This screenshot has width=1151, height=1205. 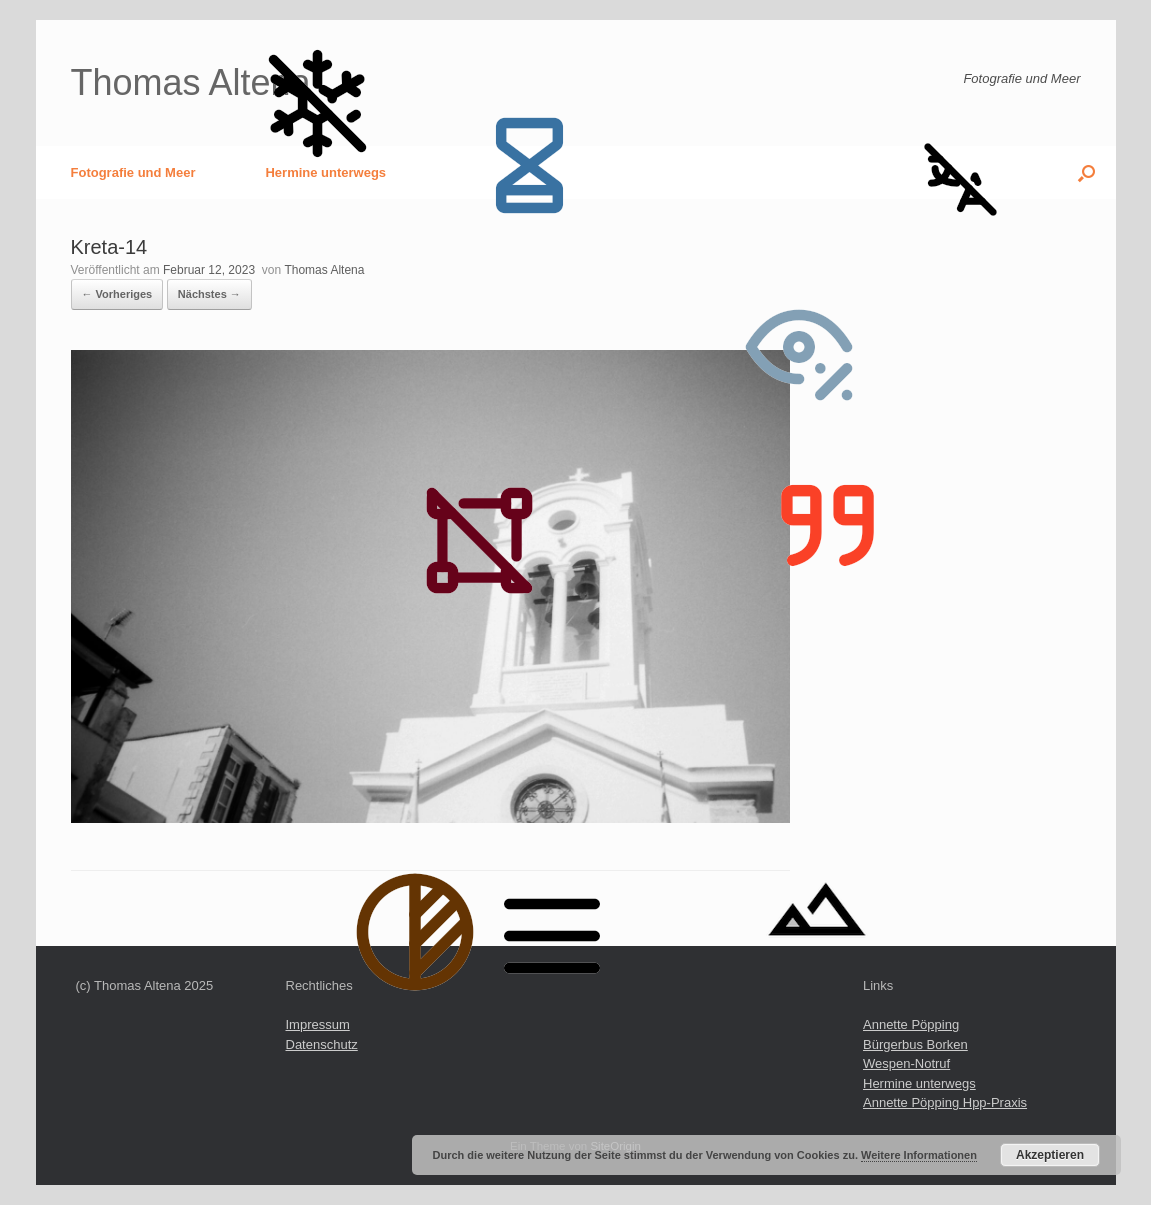 What do you see at coordinates (817, 909) in the screenshot?
I see `view landscape orientation photos` at bounding box center [817, 909].